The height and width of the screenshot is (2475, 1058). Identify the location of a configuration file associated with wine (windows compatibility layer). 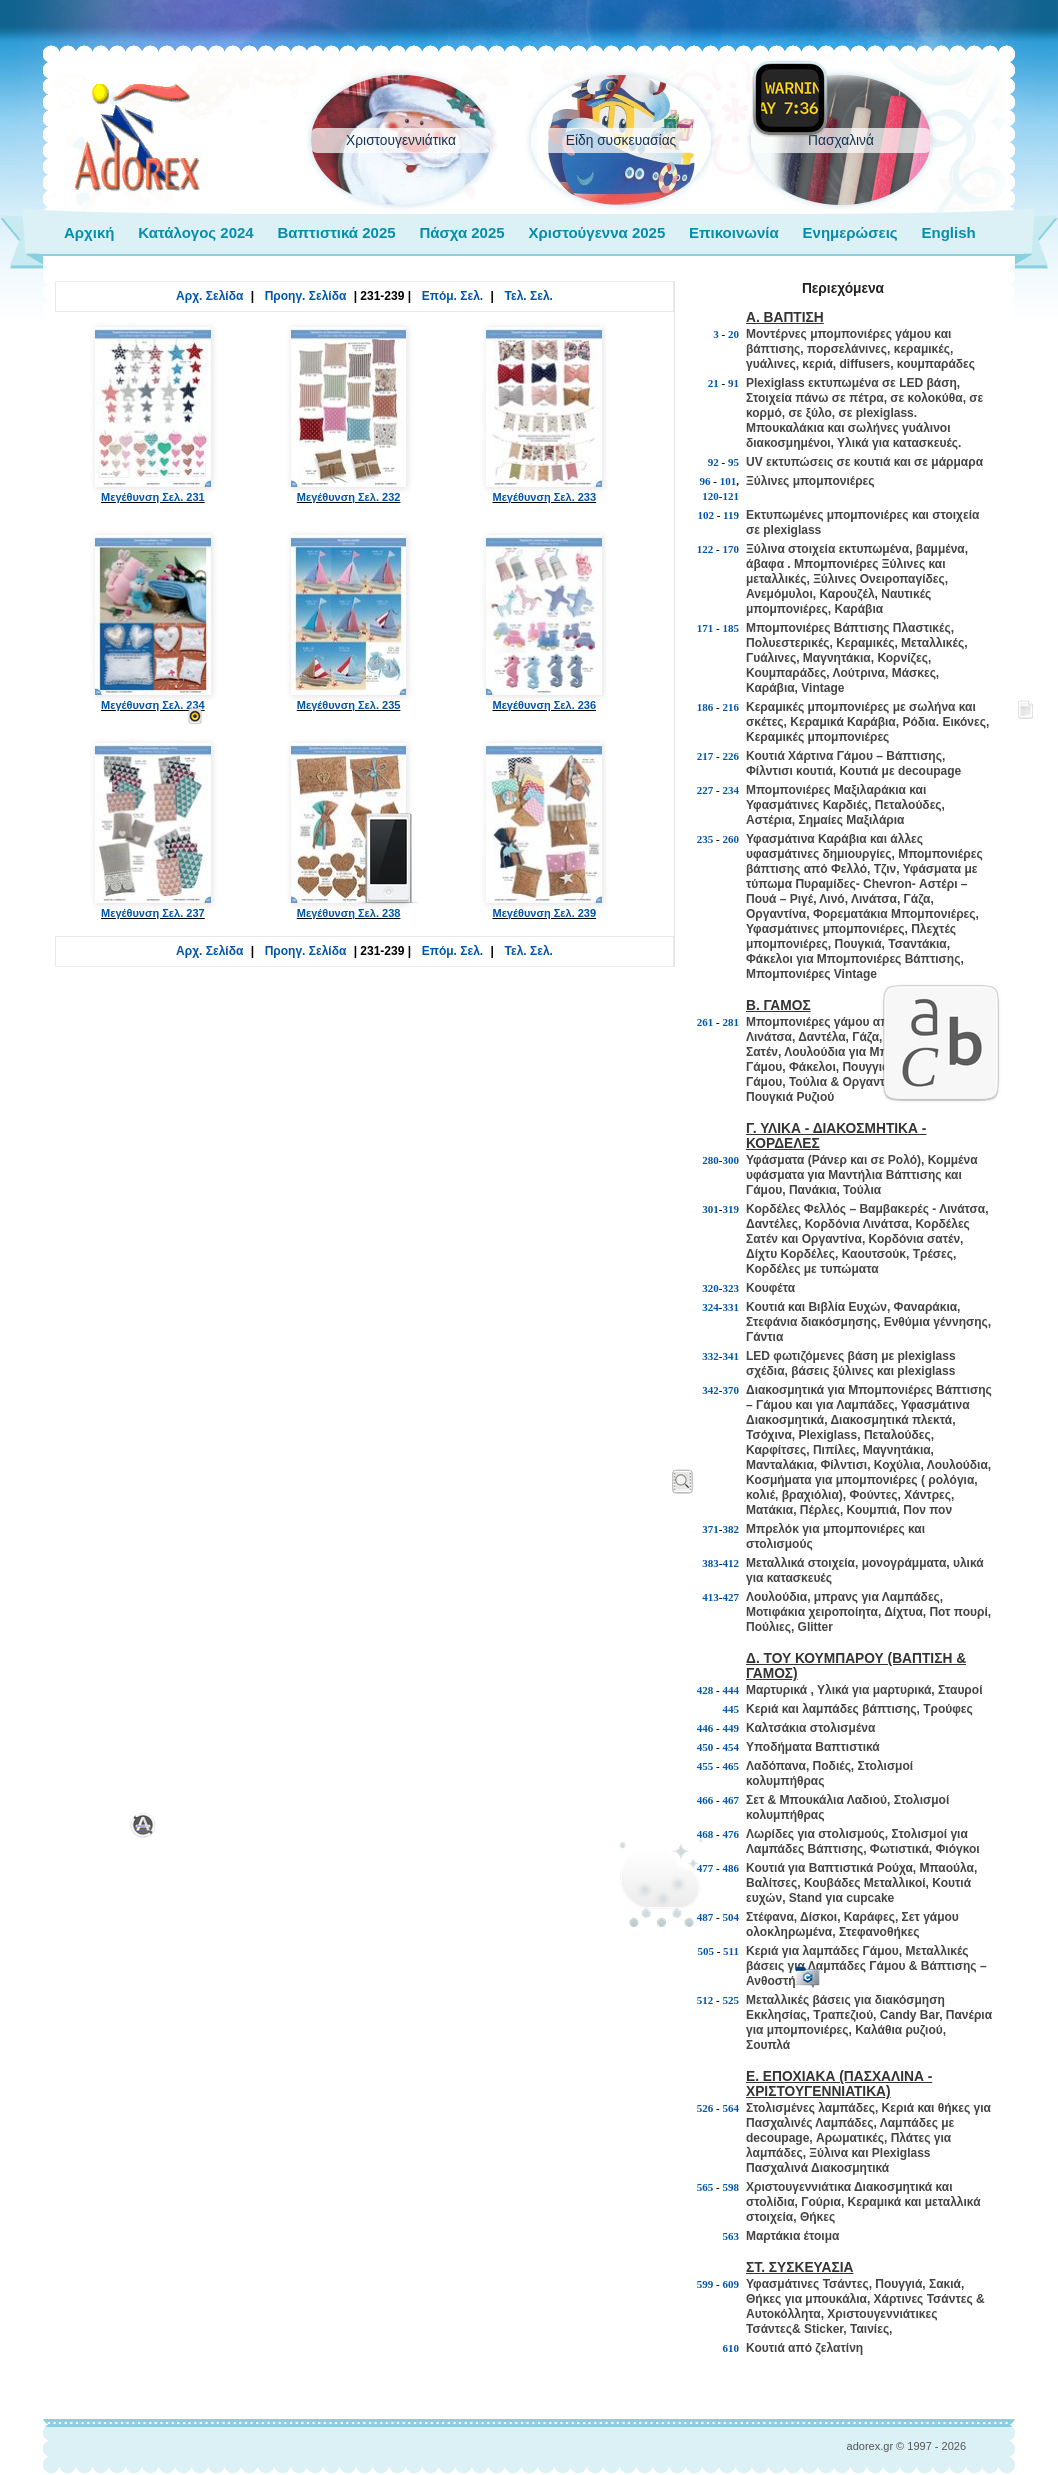
(1025, 709).